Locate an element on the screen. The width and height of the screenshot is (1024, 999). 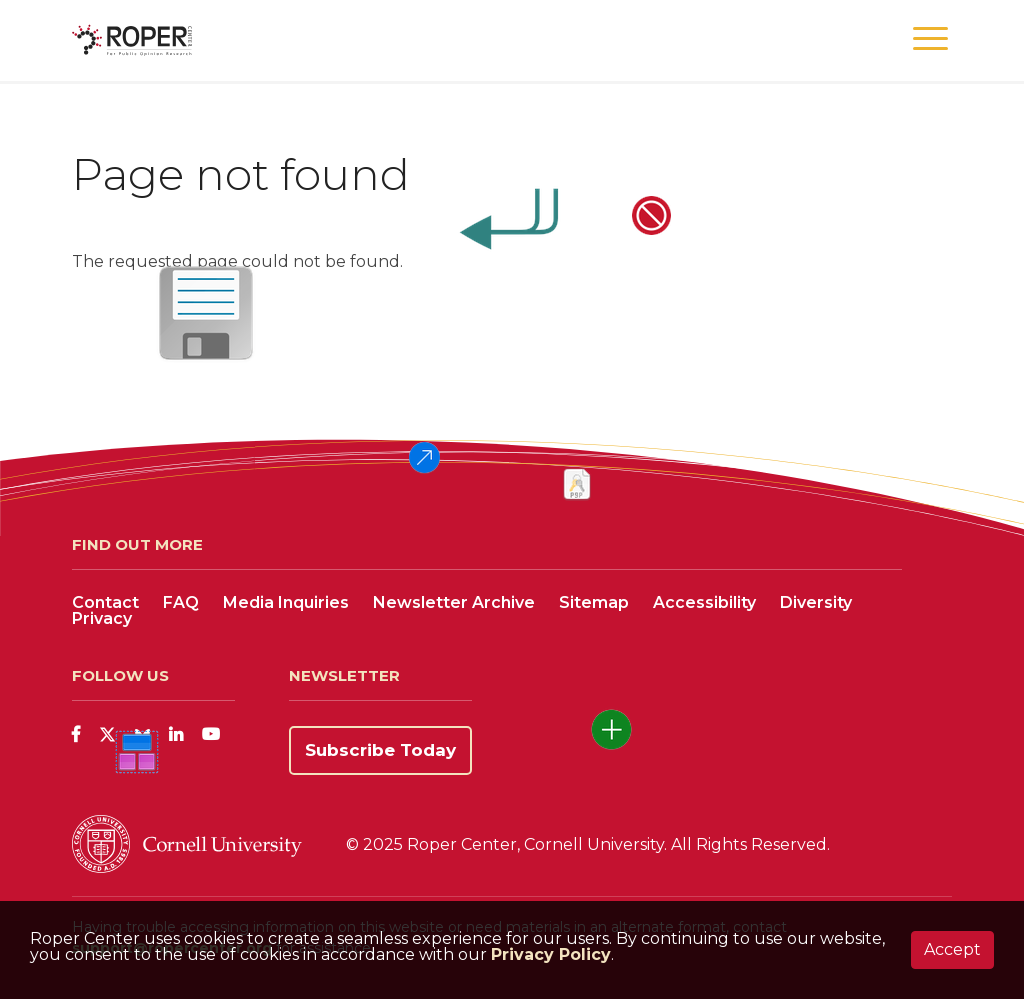
add a new item to a list is located at coordinates (611, 729).